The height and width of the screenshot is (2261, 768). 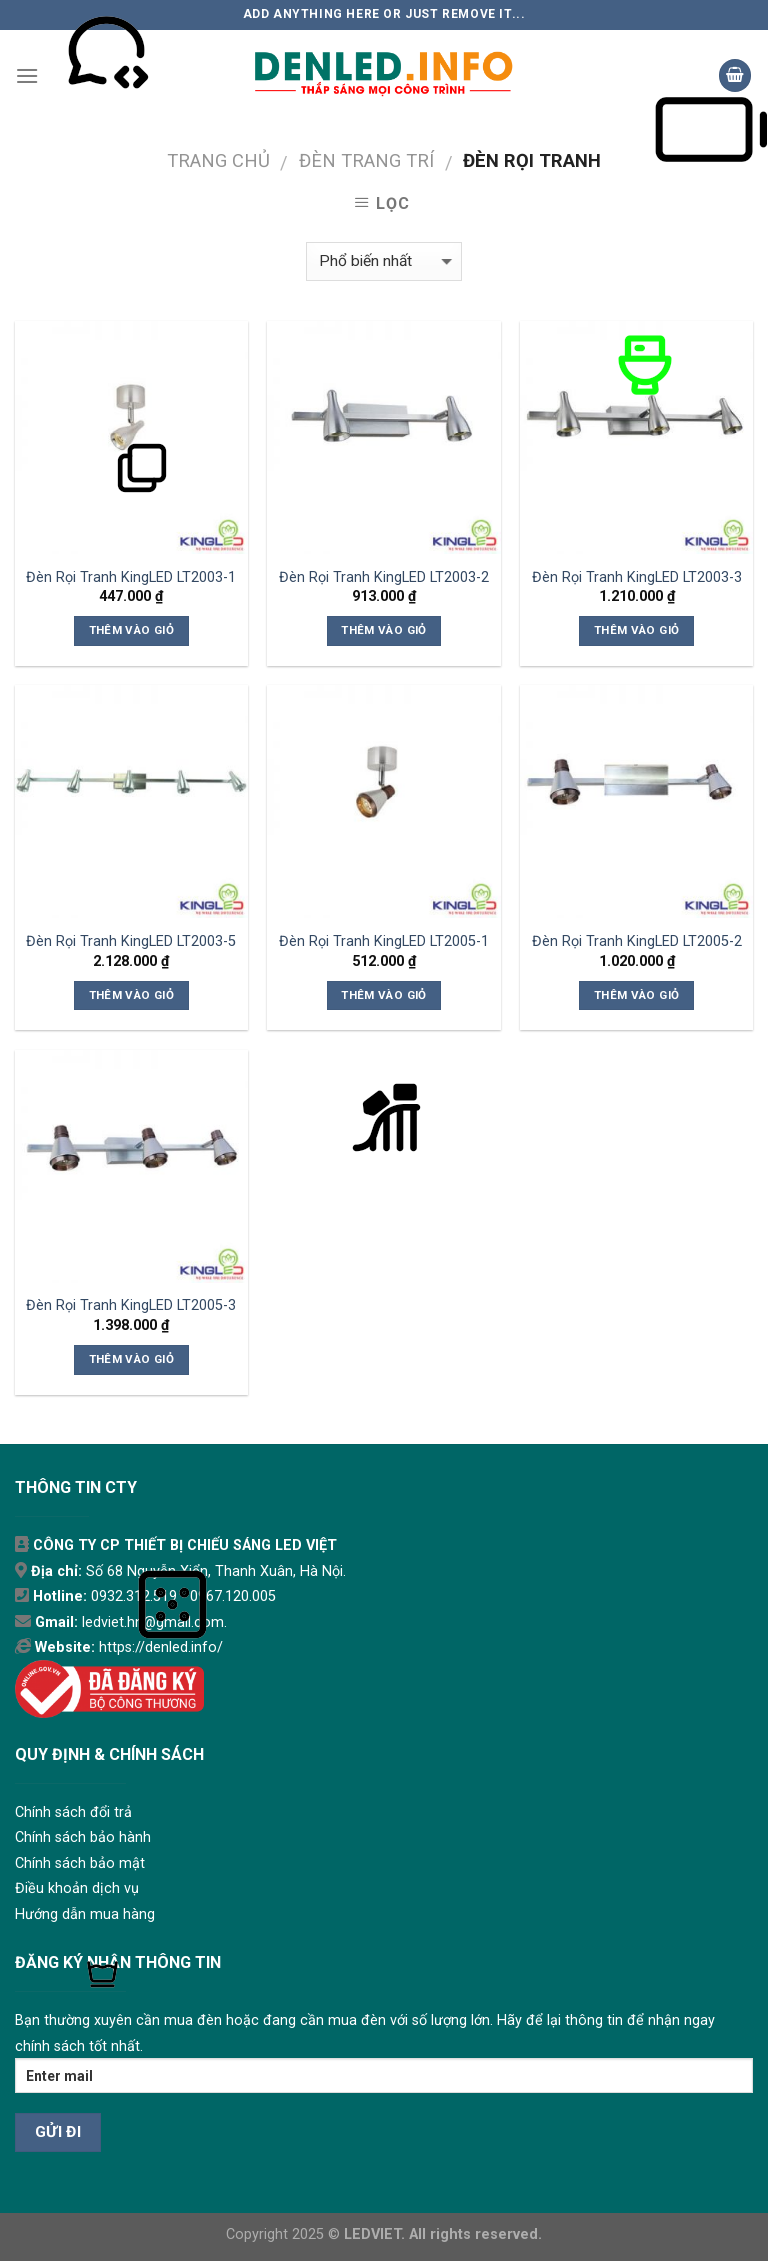 I want to click on indicates battery is completely drained, so click(x=709, y=129).